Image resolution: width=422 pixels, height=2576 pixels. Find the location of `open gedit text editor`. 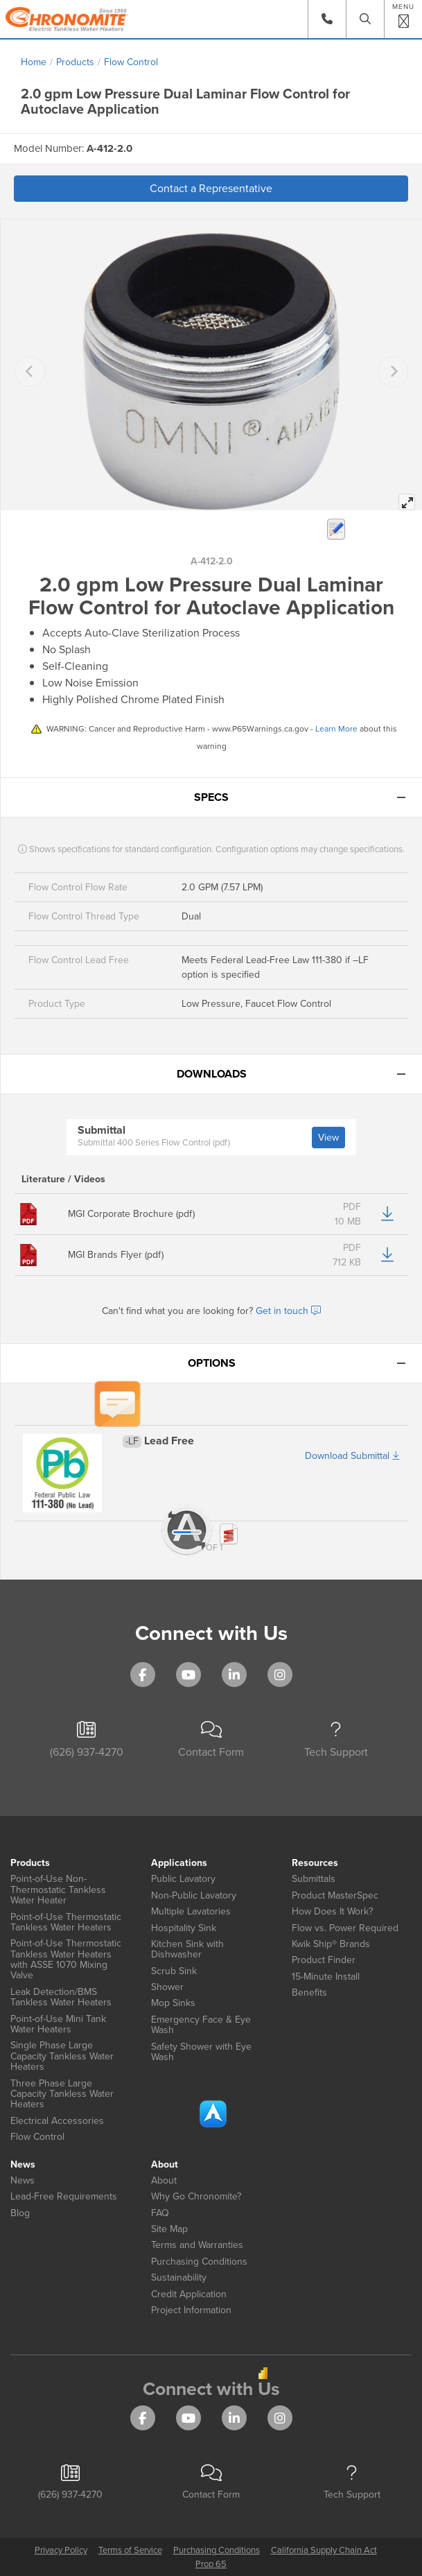

open gedit text editor is located at coordinates (336, 529).